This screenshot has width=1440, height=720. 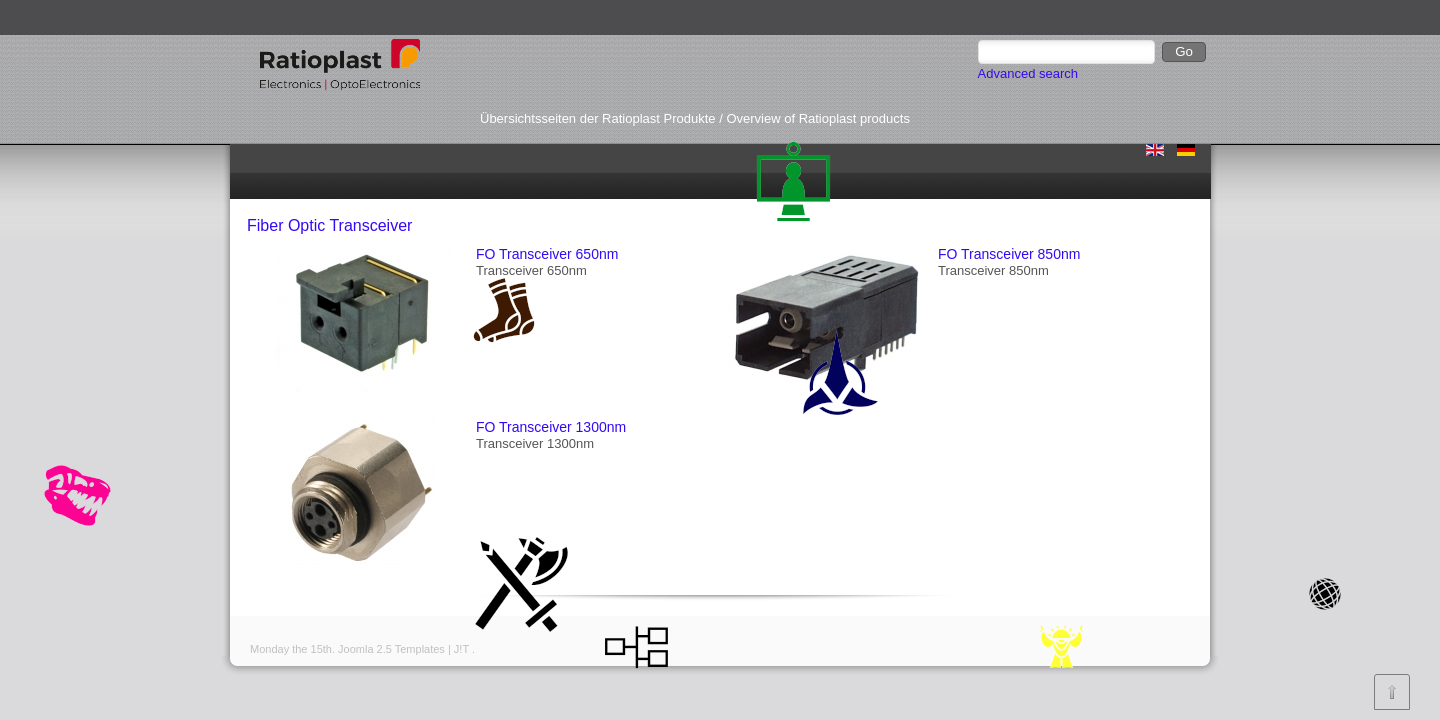 I want to click on start or join a video conference call, so click(x=793, y=181).